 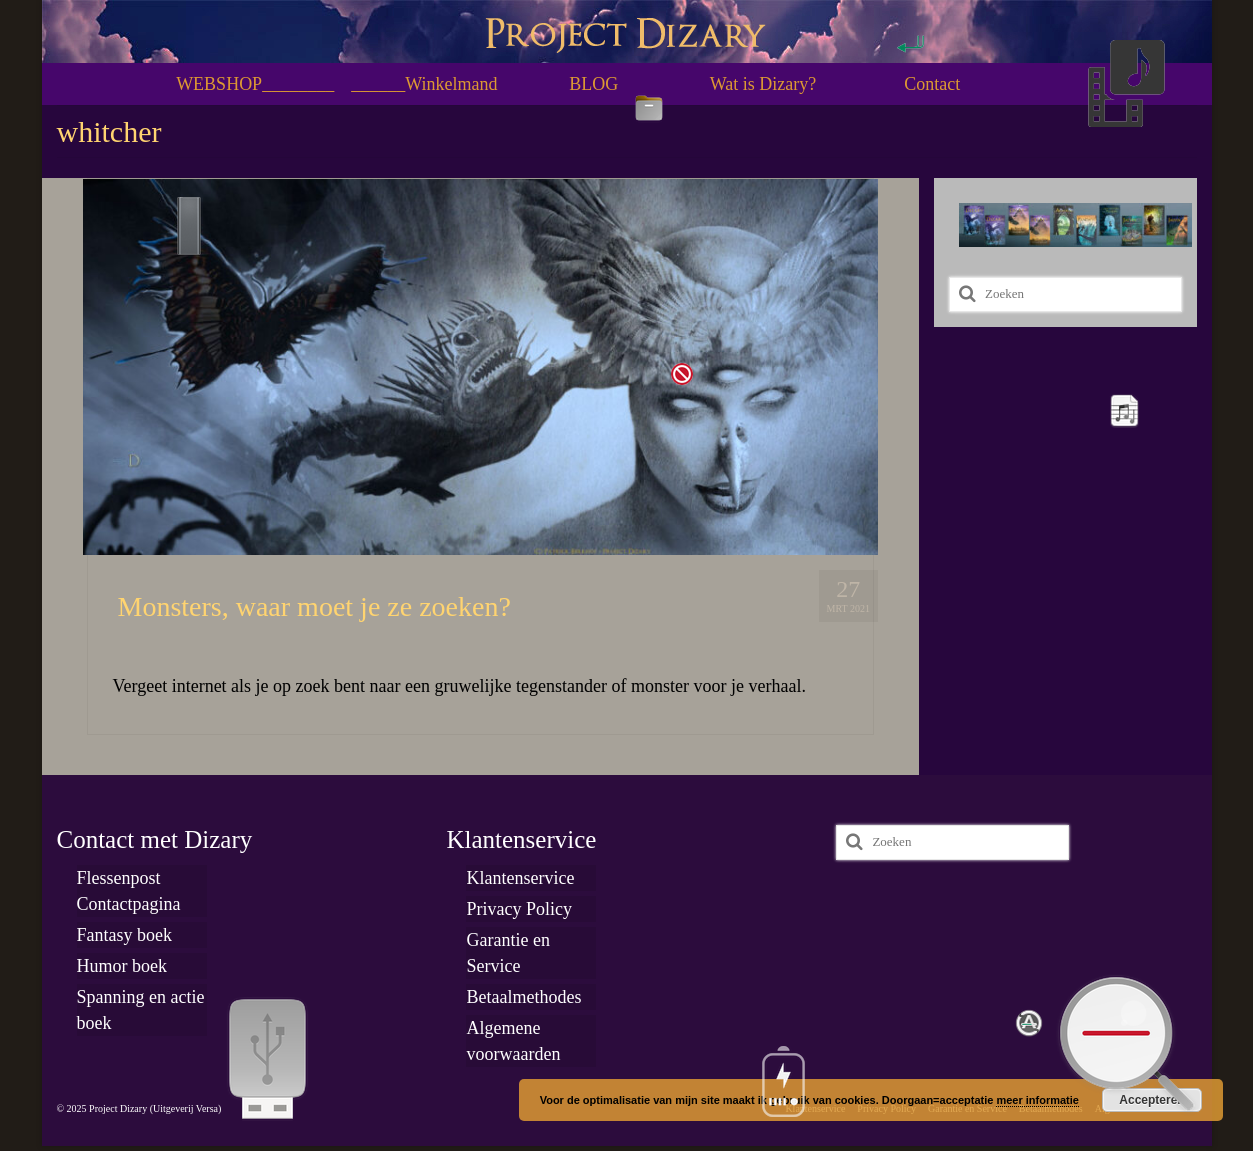 I want to click on delete selected item, so click(x=682, y=374).